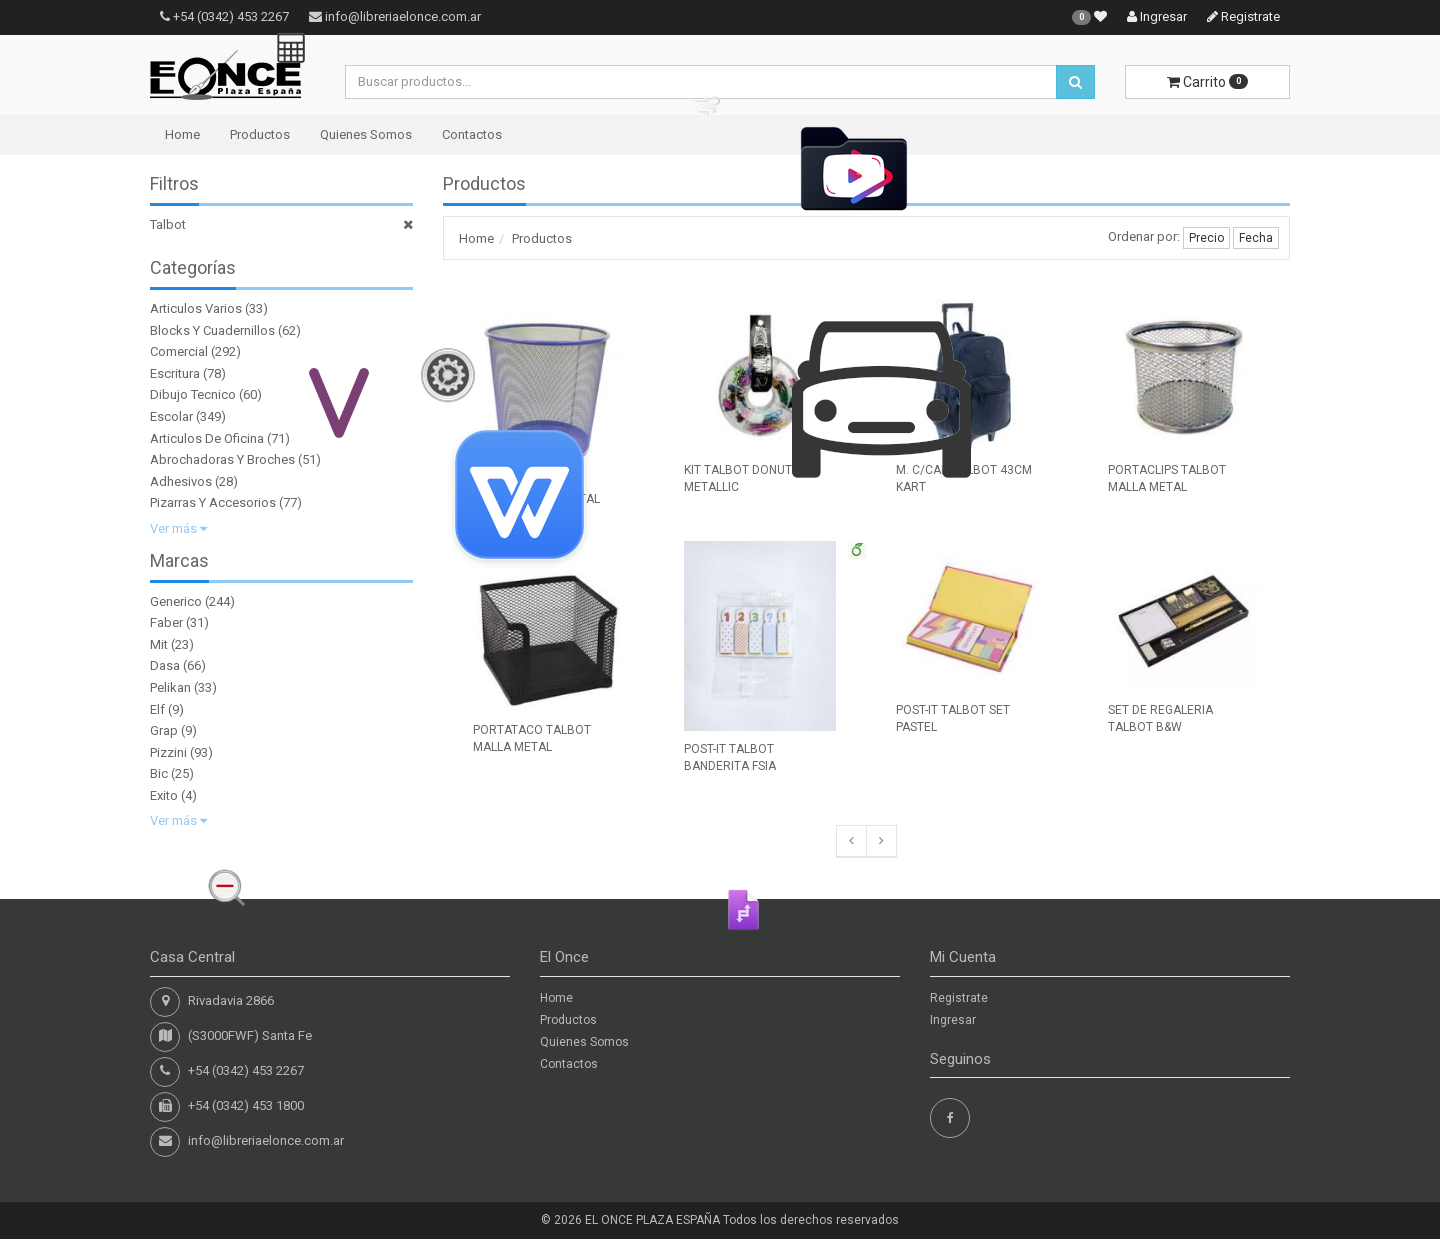  What do you see at coordinates (857, 549) in the screenshot?
I see `open overleaf document editor` at bounding box center [857, 549].